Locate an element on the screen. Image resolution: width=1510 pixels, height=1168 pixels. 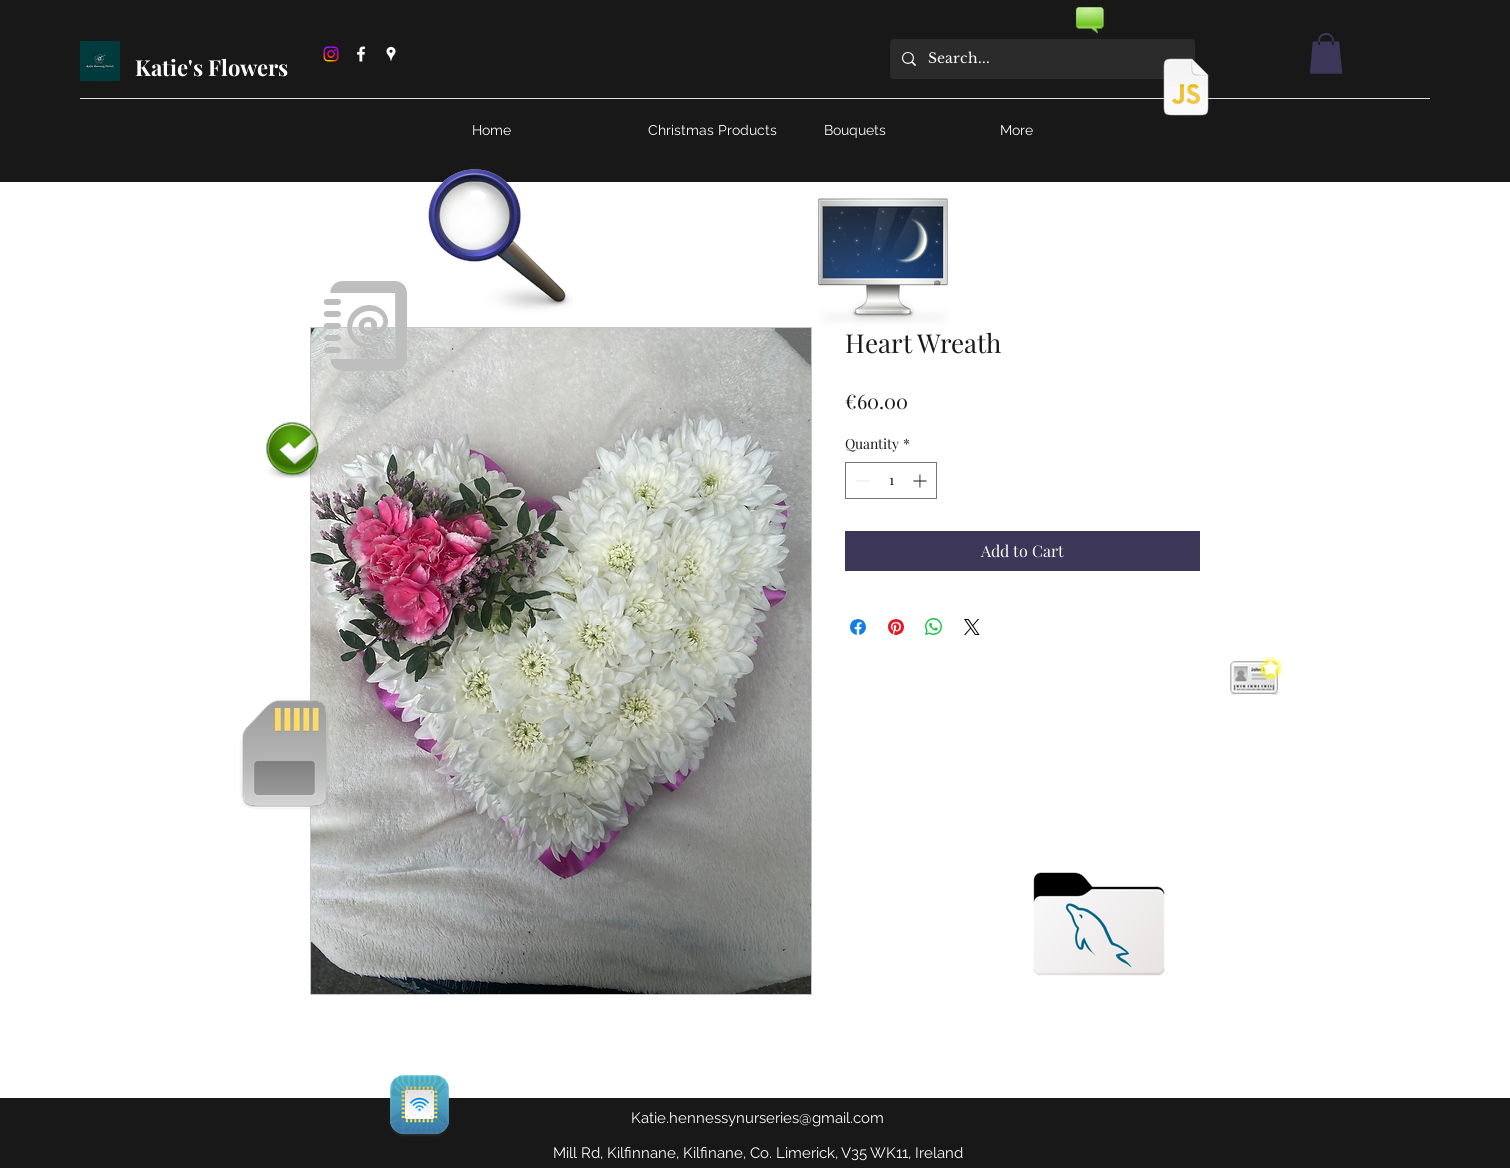
access removable storage device is located at coordinates (284, 753).